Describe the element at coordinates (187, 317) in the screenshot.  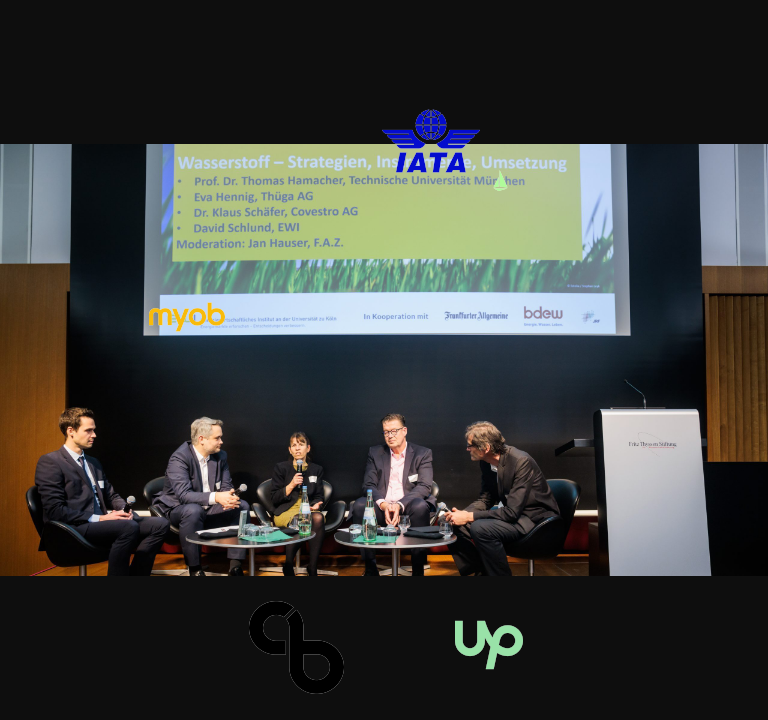
I see `access MYOB accounting software` at that location.